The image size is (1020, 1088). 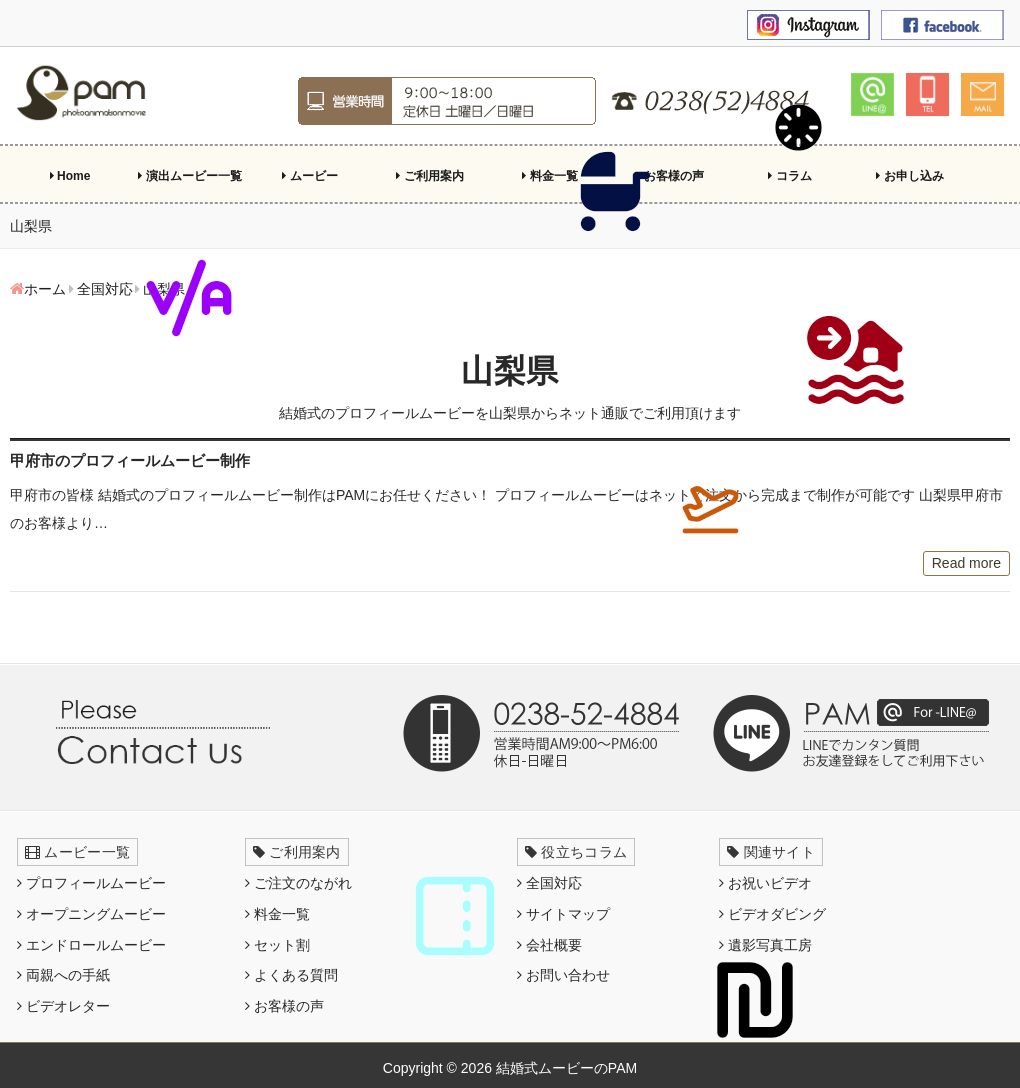 I want to click on navigate to flood evacuation routes, so click(x=856, y=360).